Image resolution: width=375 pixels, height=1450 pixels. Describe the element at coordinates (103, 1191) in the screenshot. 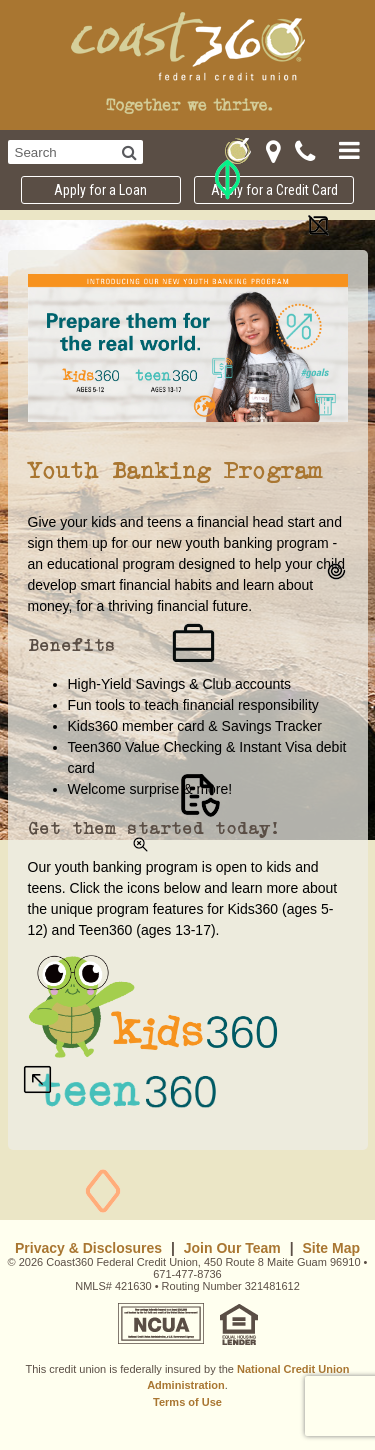

I see `access premium or pro features` at that location.